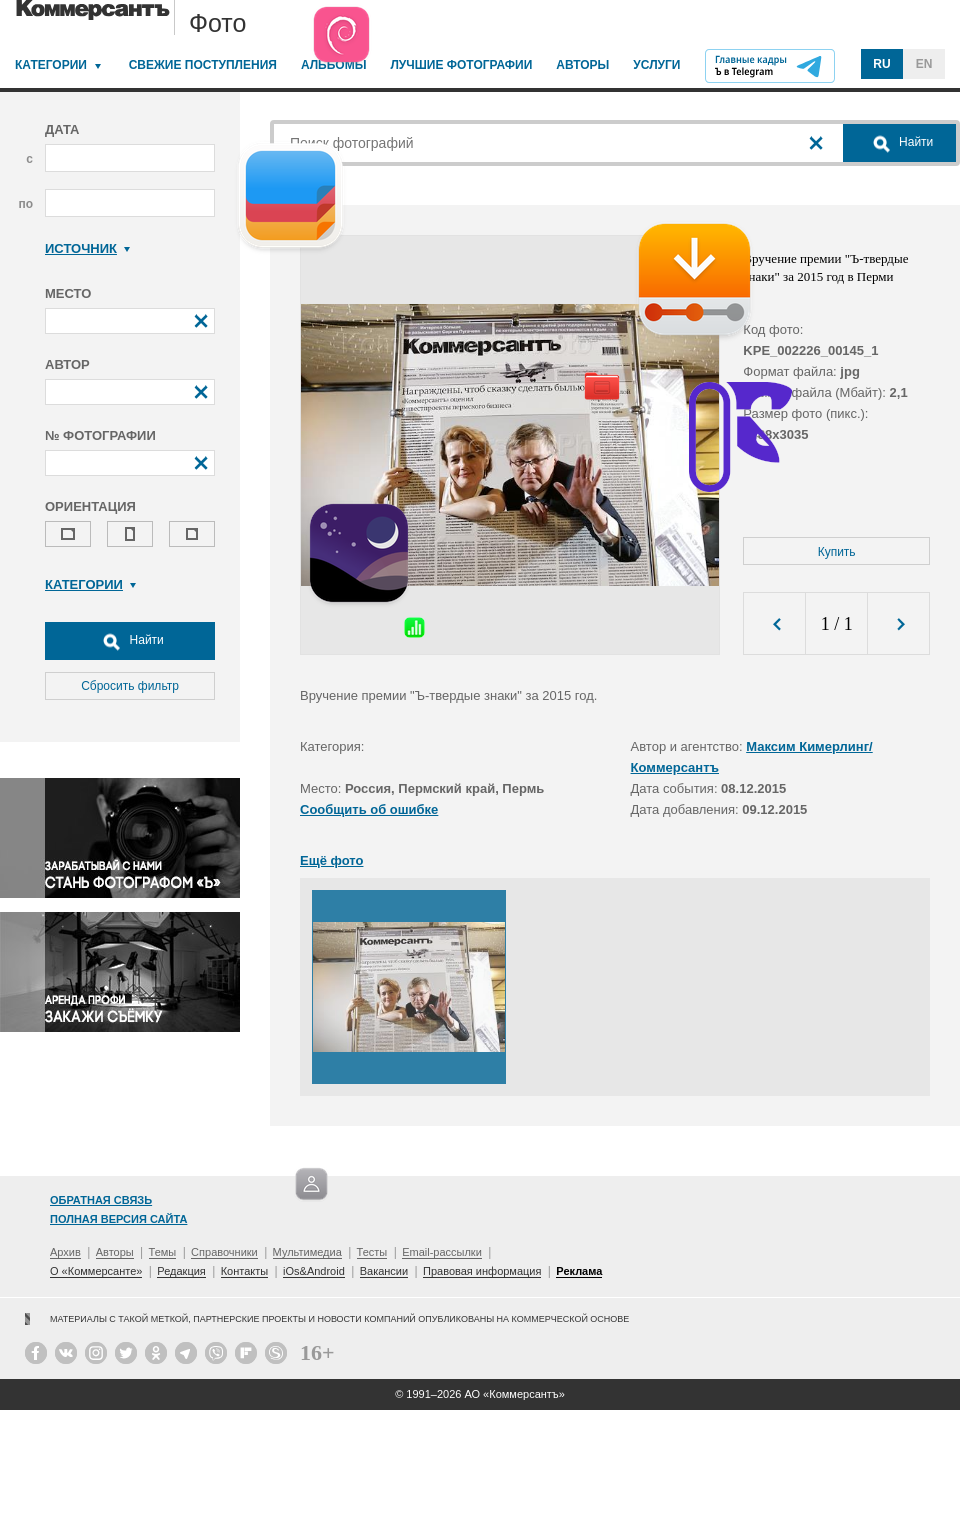 This screenshot has width=960, height=1525. I want to click on open buho app for mac, so click(290, 195).